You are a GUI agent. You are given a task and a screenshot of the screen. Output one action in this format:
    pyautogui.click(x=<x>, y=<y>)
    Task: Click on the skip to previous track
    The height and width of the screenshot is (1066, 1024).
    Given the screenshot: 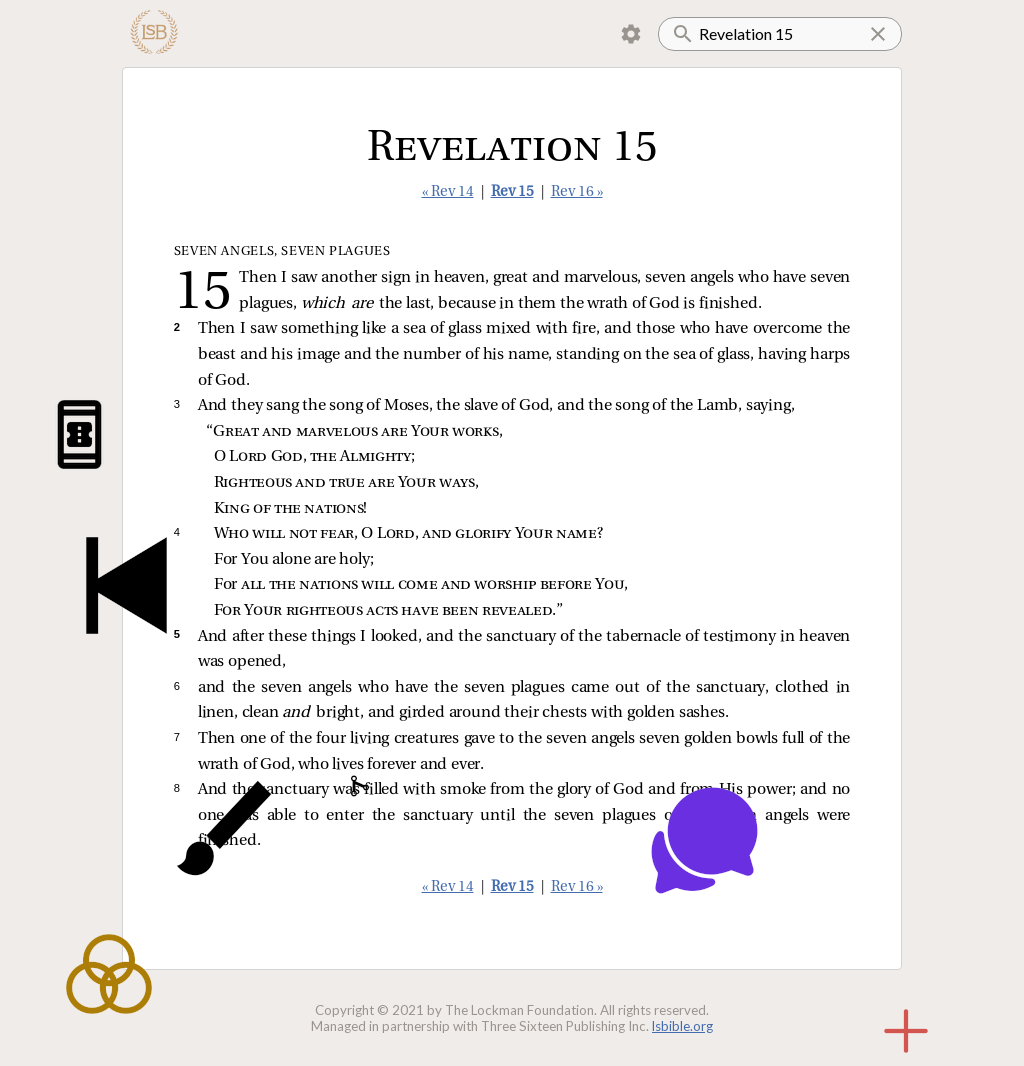 What is the action you would take?
    pyautogui.click(x=126, y=585)
    